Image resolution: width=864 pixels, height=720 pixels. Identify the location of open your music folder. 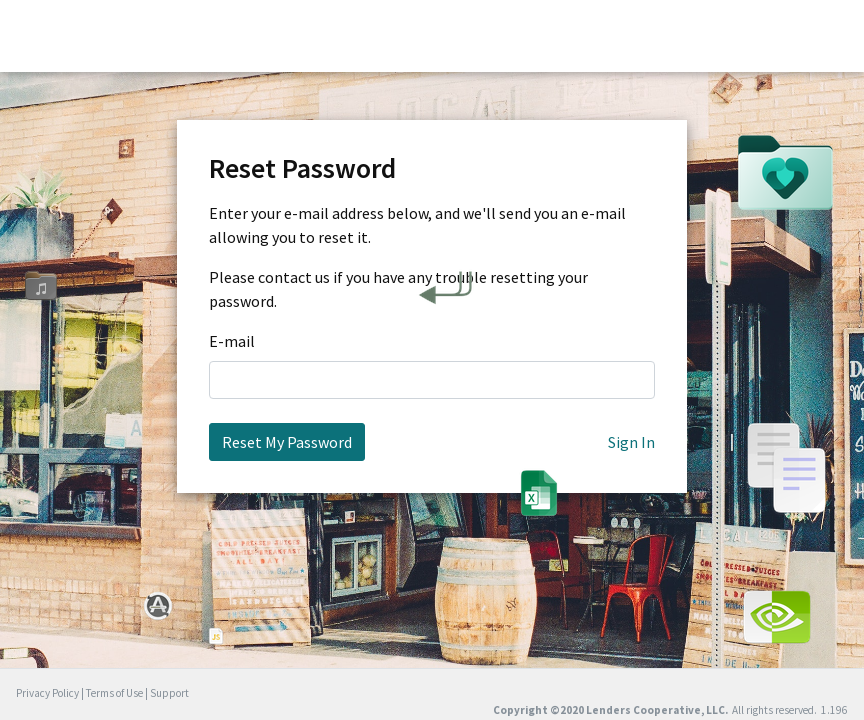
(41, 285).